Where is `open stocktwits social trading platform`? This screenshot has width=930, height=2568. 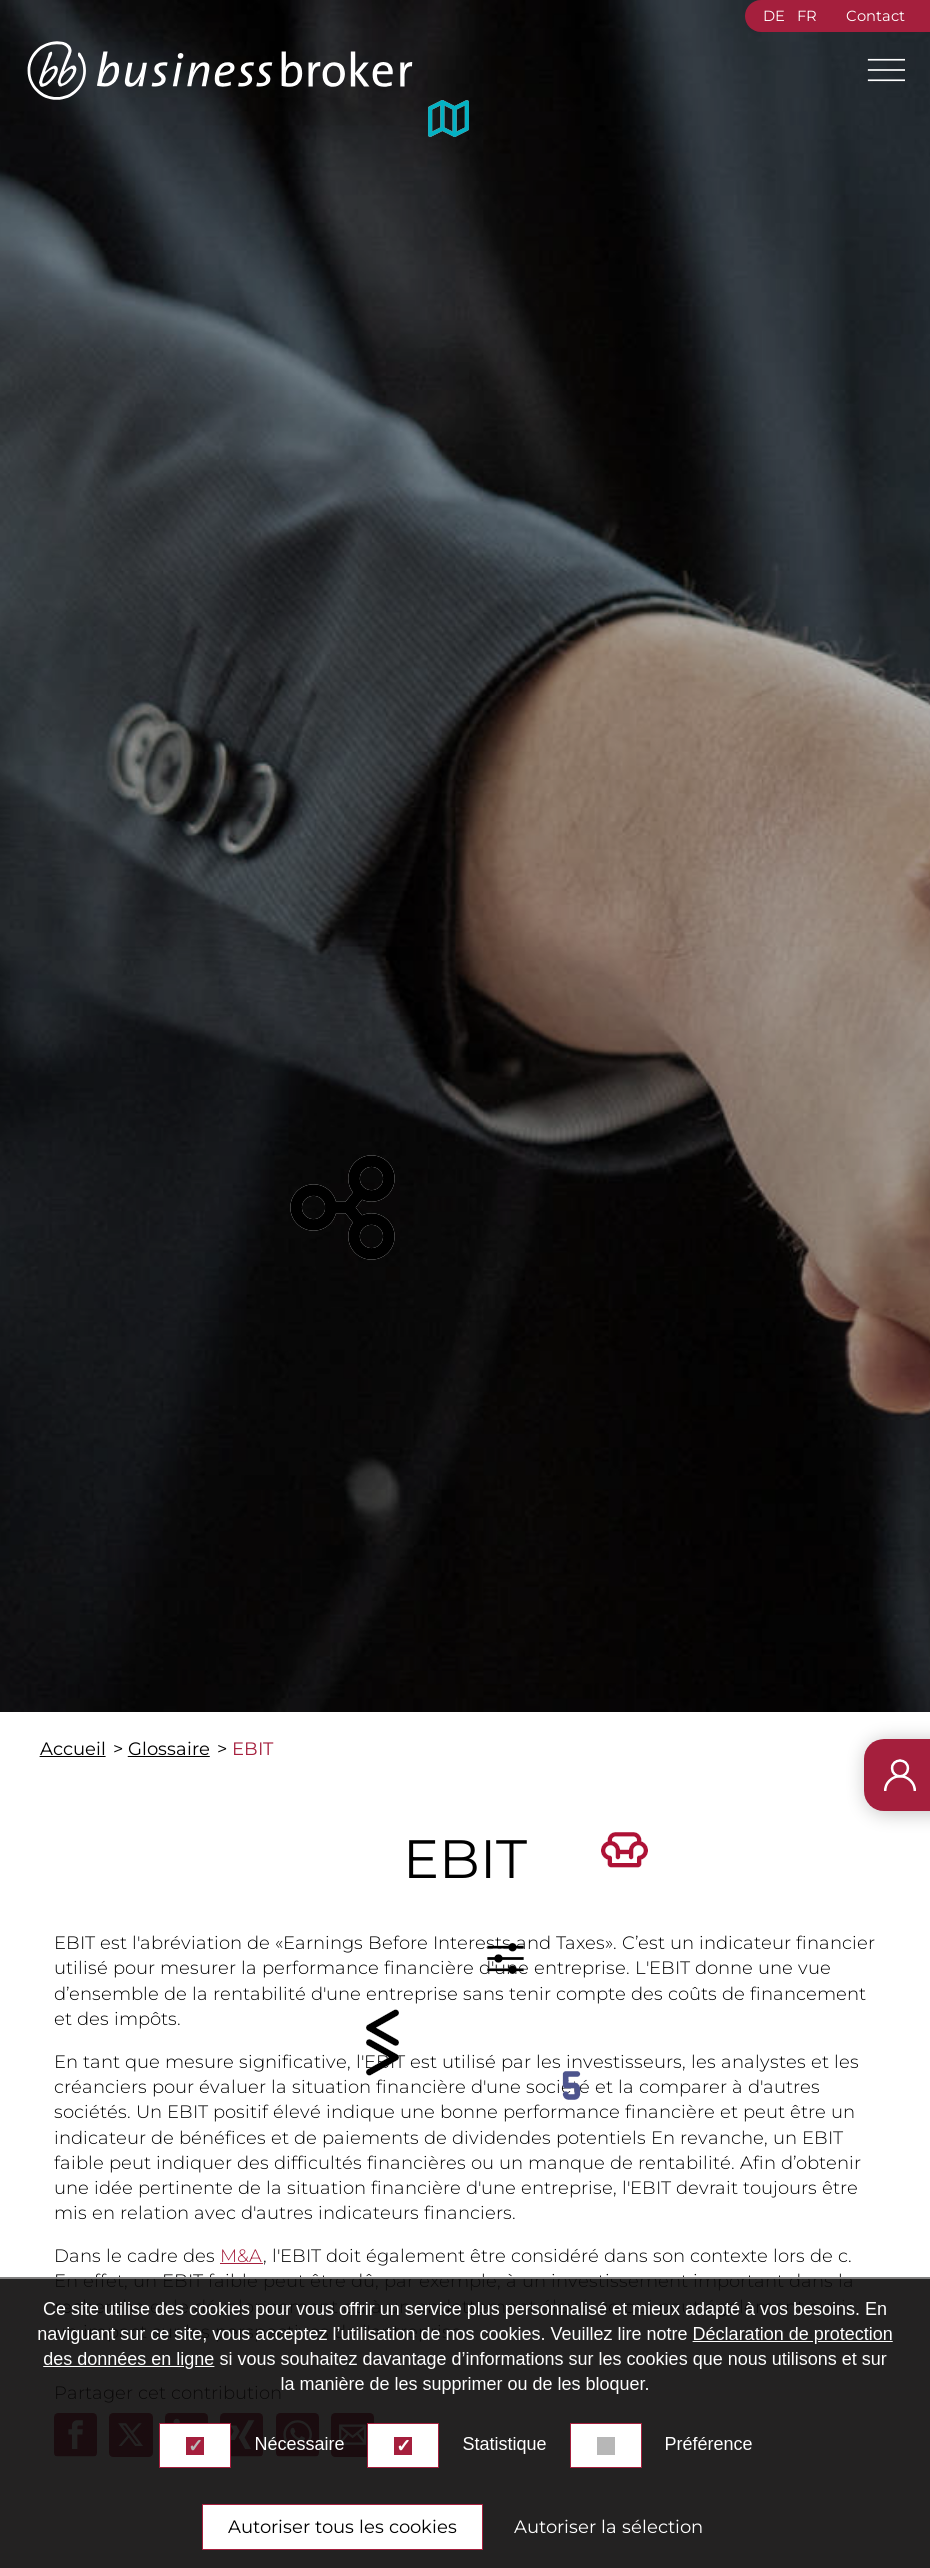 open stocktwits social trading platform is located at coordinates (382, 2042).